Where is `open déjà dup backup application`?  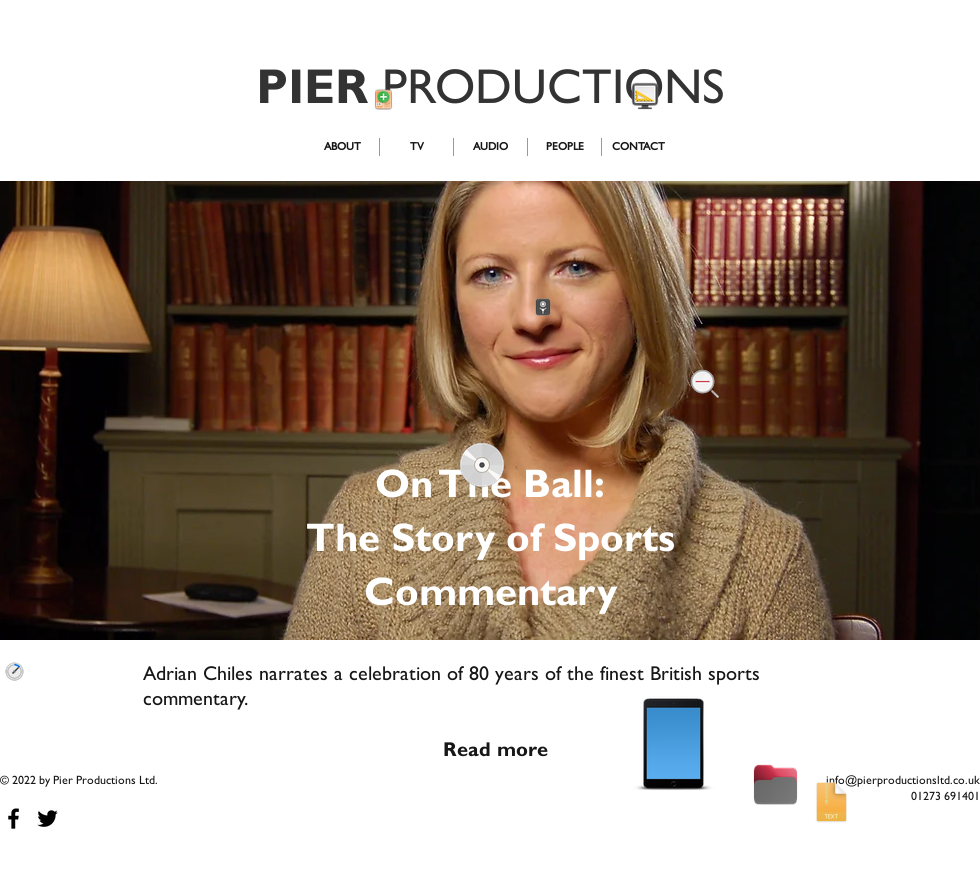 open déjà dup backup application is located at coordinates (543, 307).